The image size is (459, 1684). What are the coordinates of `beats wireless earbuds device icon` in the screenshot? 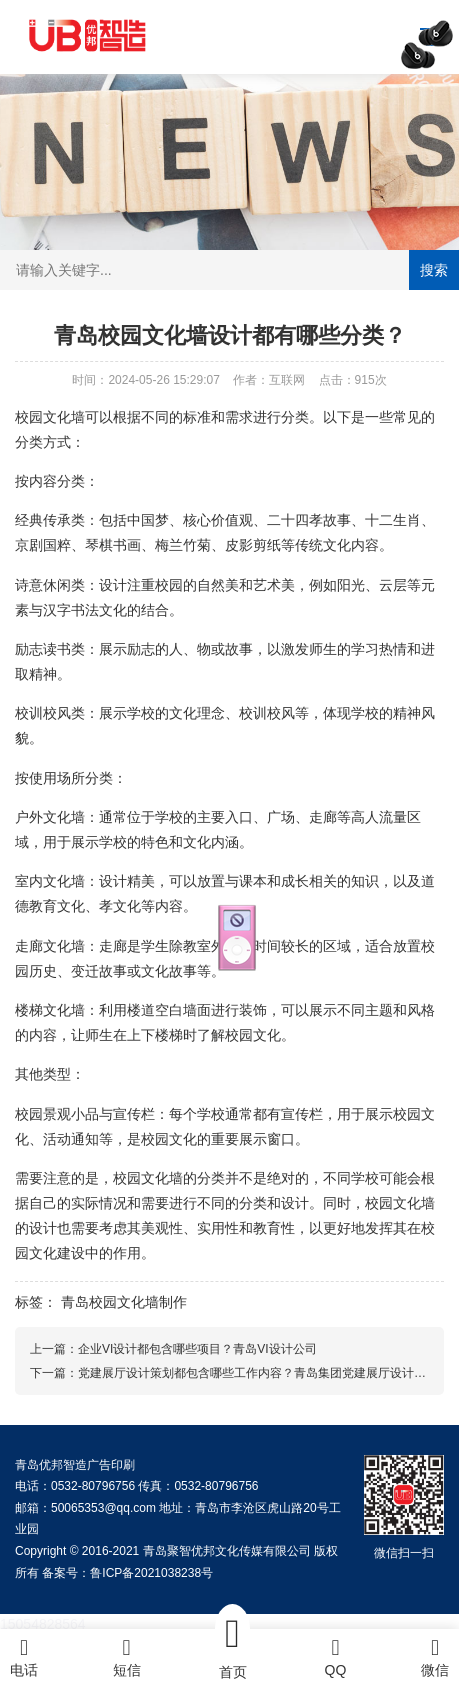 It's located at (427, 45).